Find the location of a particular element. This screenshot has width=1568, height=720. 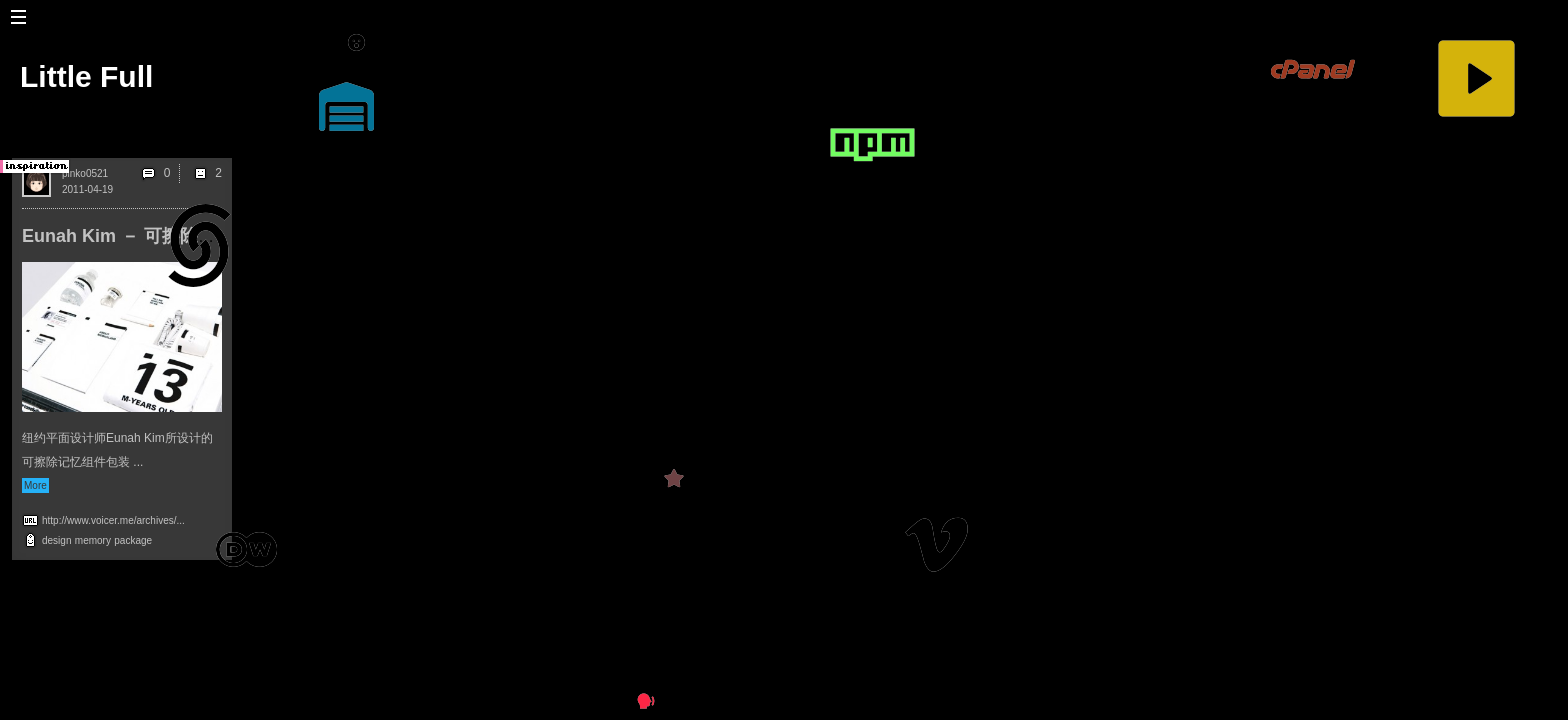

npm package manager logo is located at coordinates (872, 142).